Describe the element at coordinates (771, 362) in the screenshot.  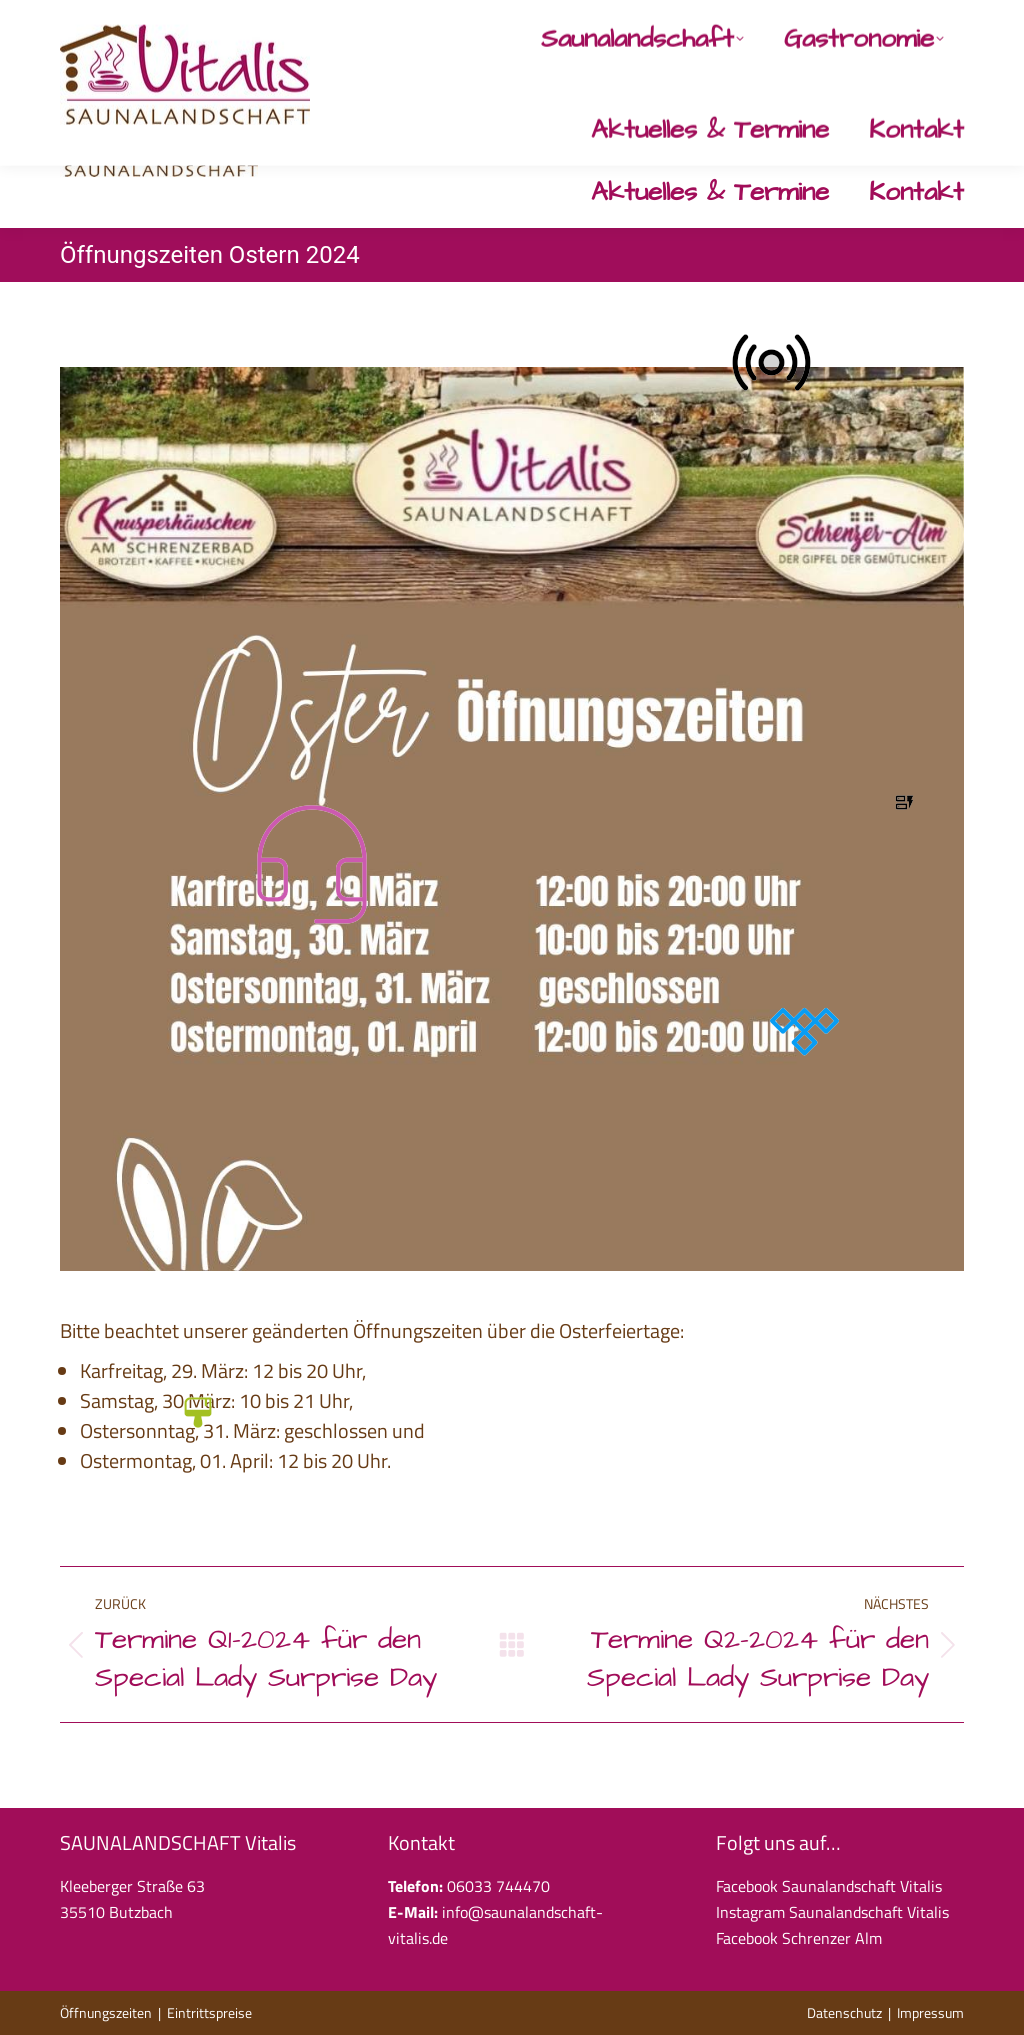
I see `start a live broadcast or stream` at that location.